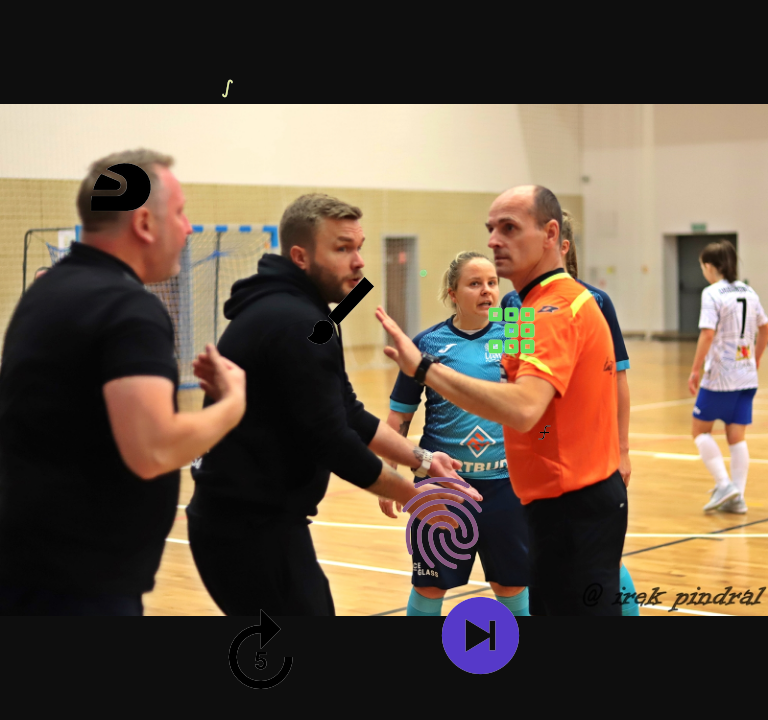 The width and height of the screenshot is (768, 720). I want to click on access integral calculus tools, so click(227, 88).